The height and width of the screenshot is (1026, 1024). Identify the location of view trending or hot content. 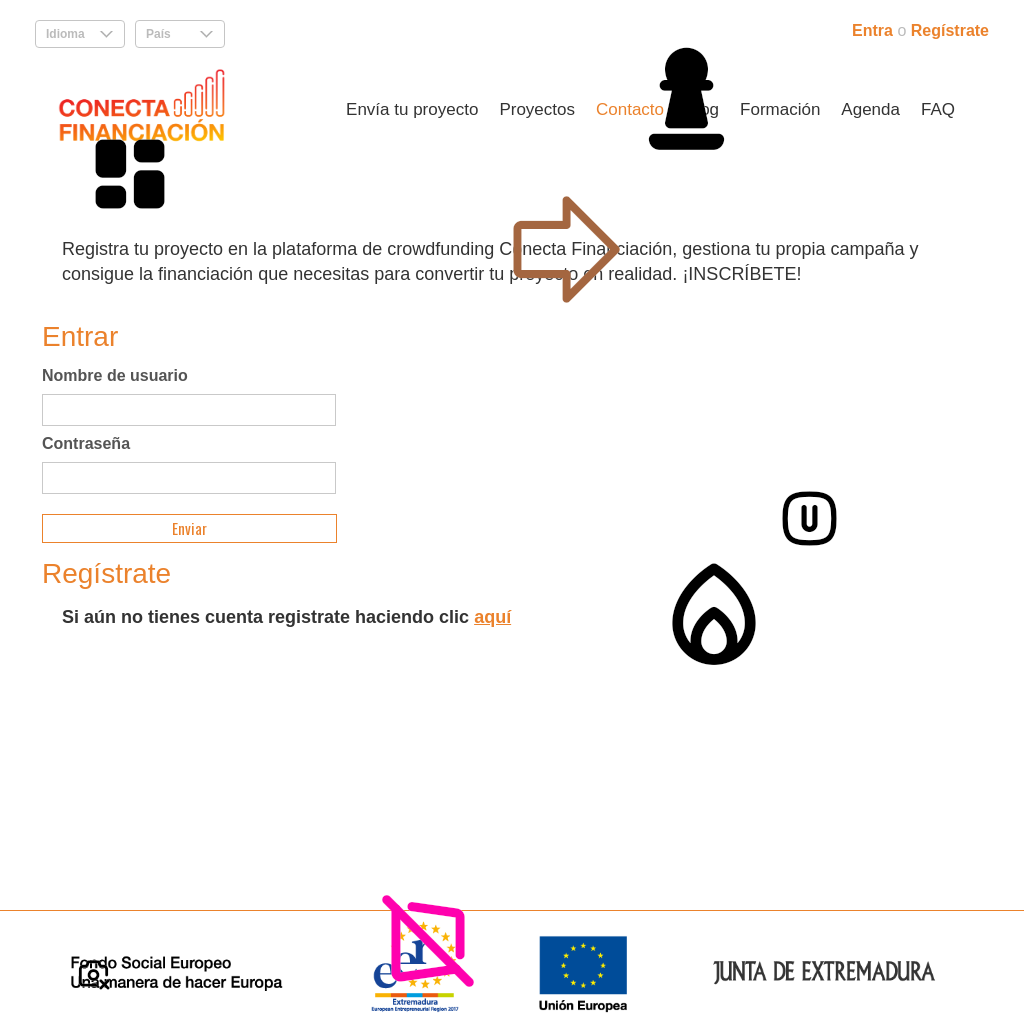
(714, 616).